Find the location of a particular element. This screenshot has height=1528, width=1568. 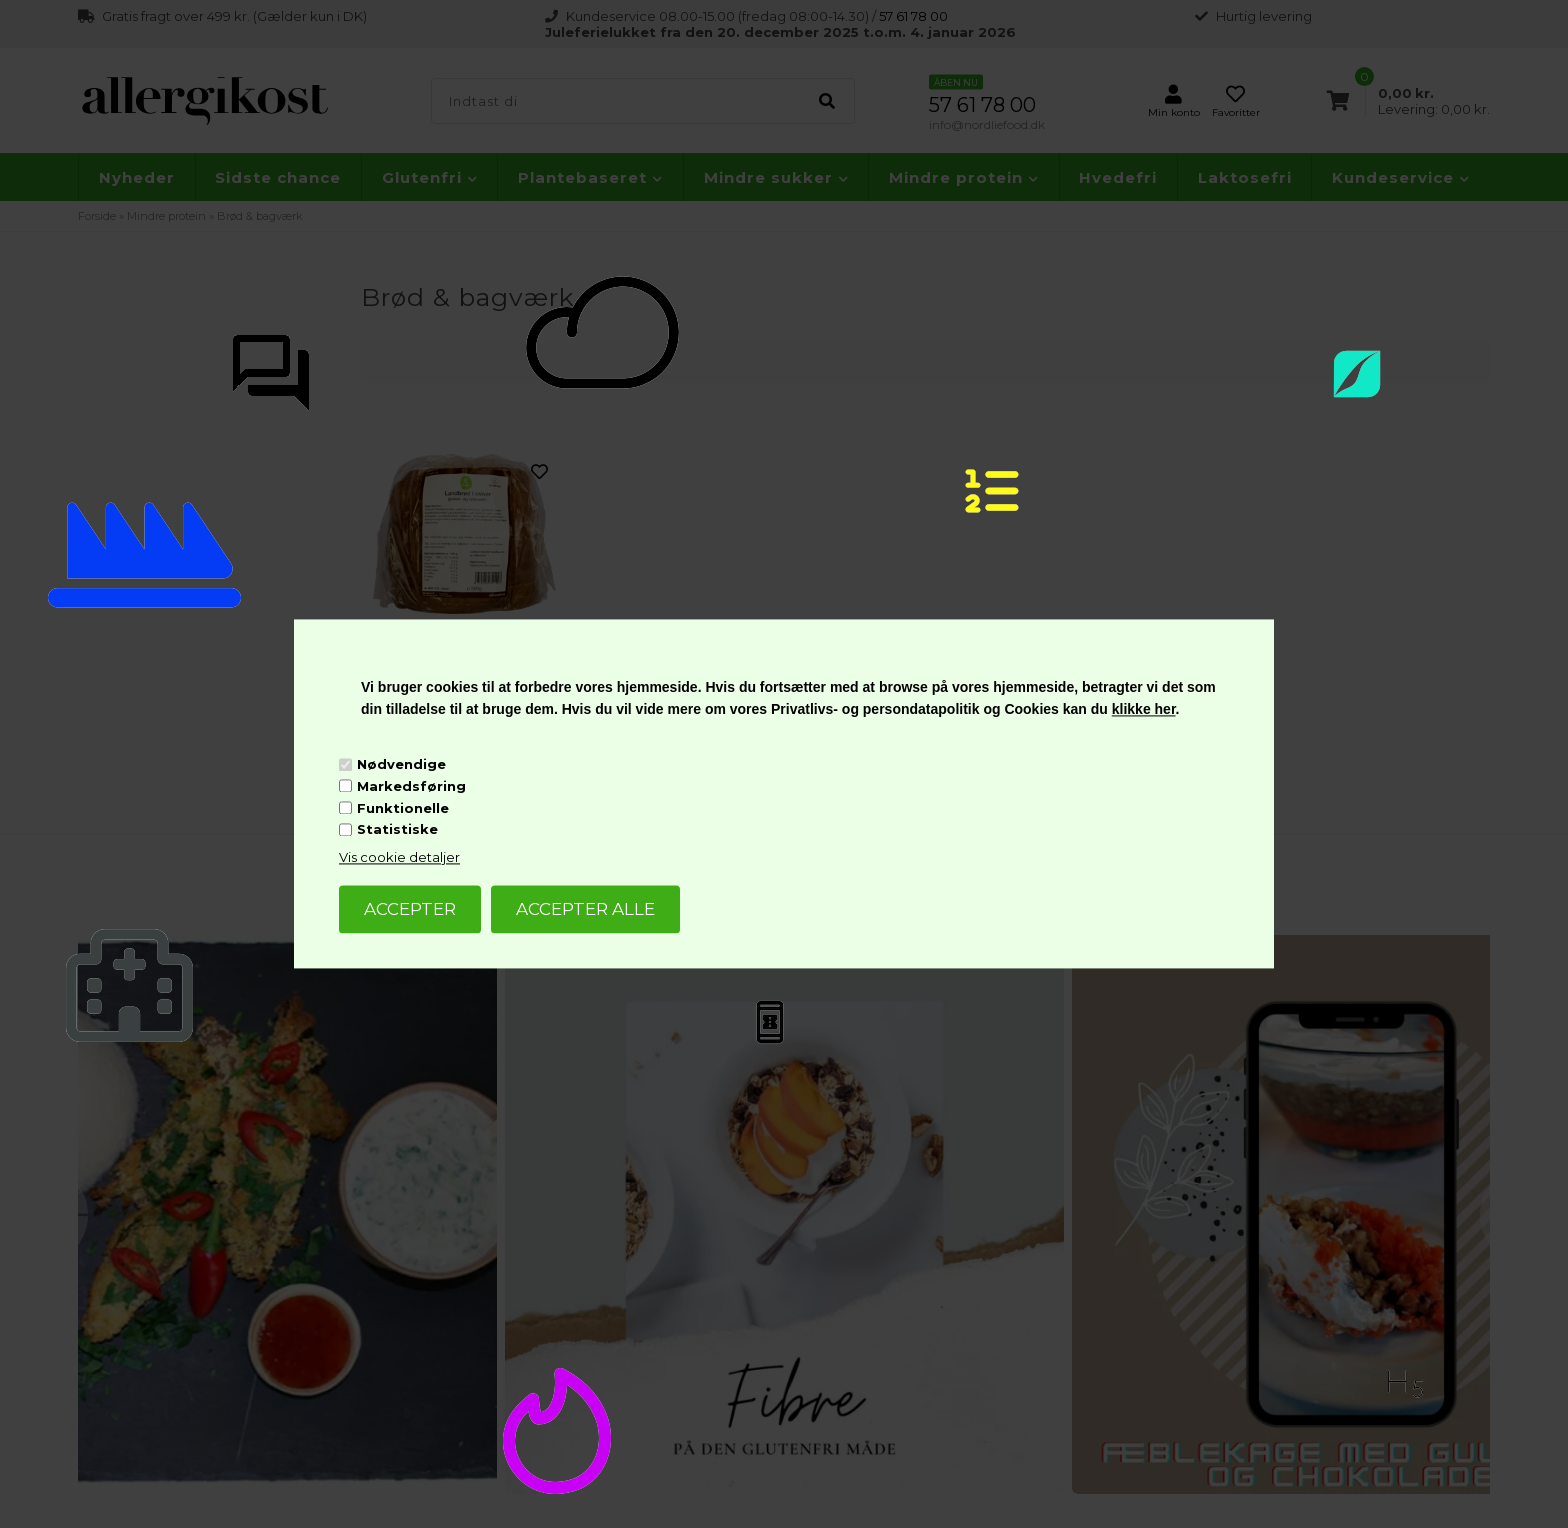

access cloud storage is located at coordinates (602, 332).